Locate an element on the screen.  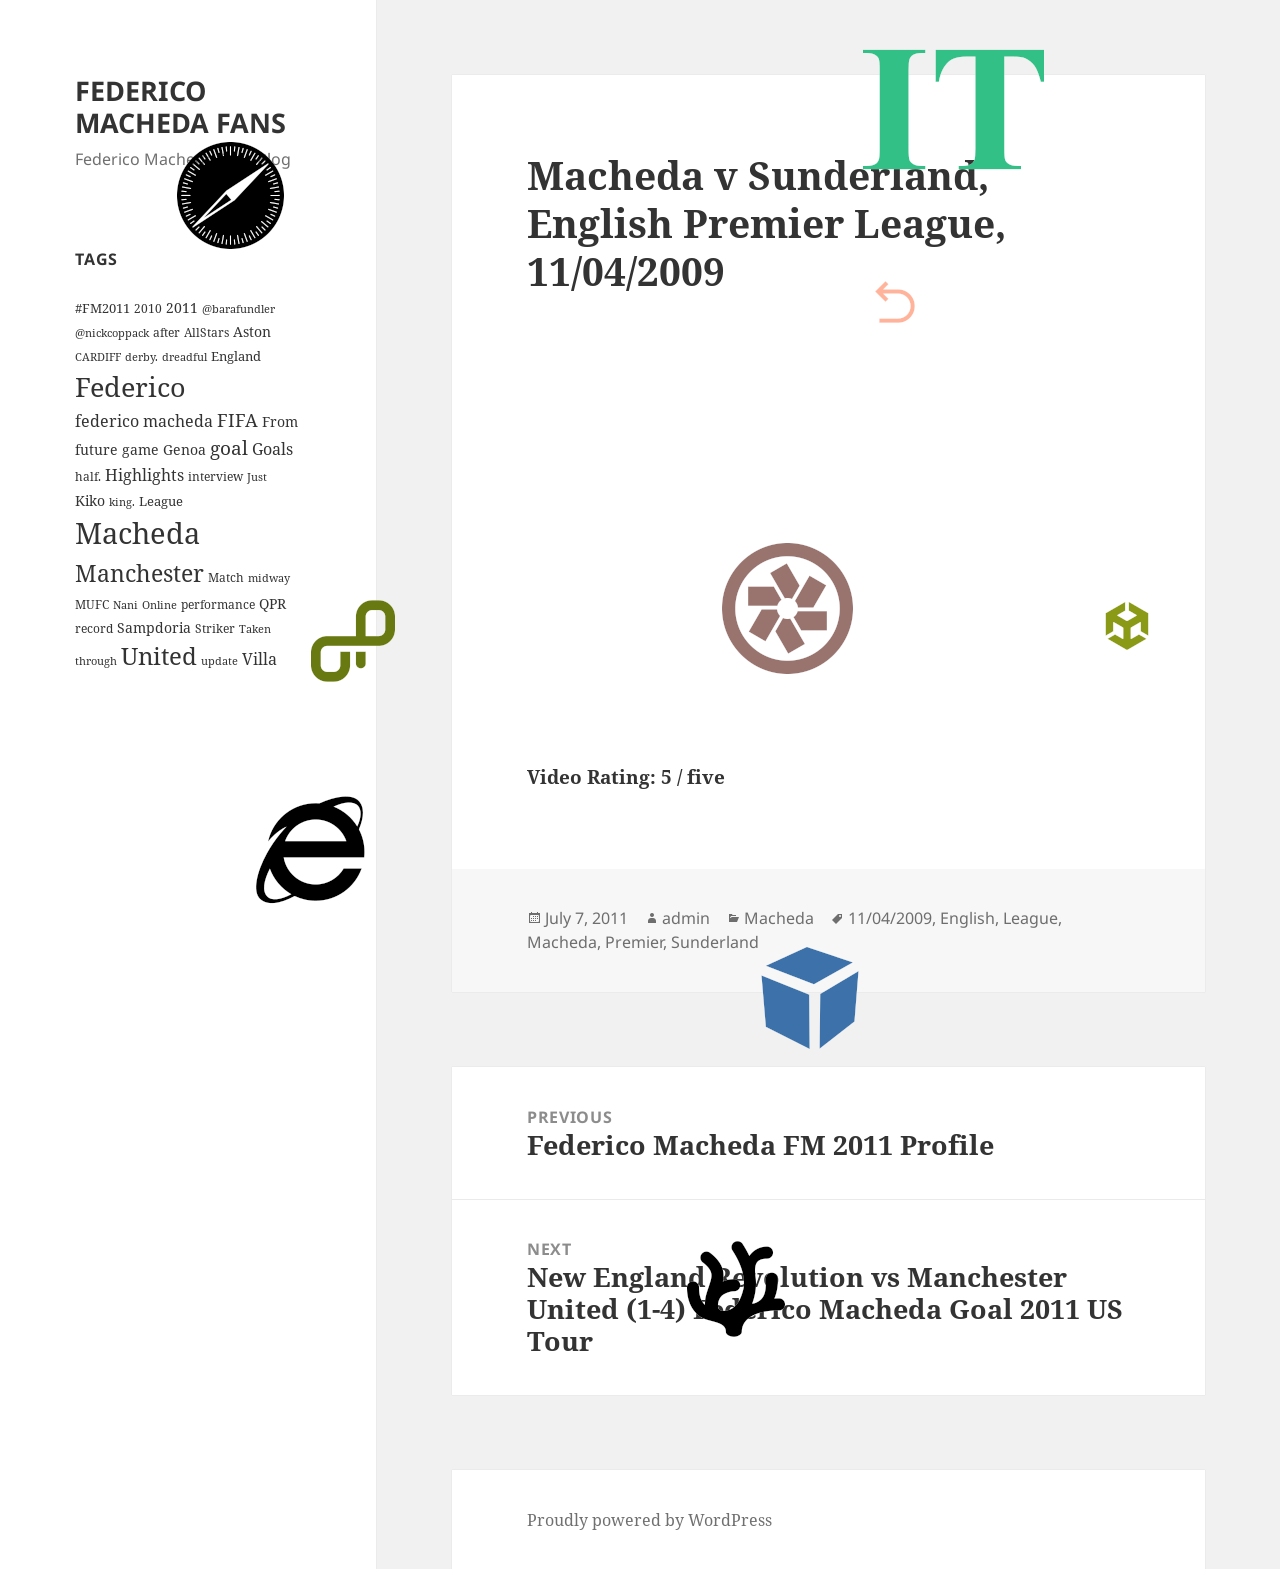
open VSCodium application is located at coordinates (736, 1289).